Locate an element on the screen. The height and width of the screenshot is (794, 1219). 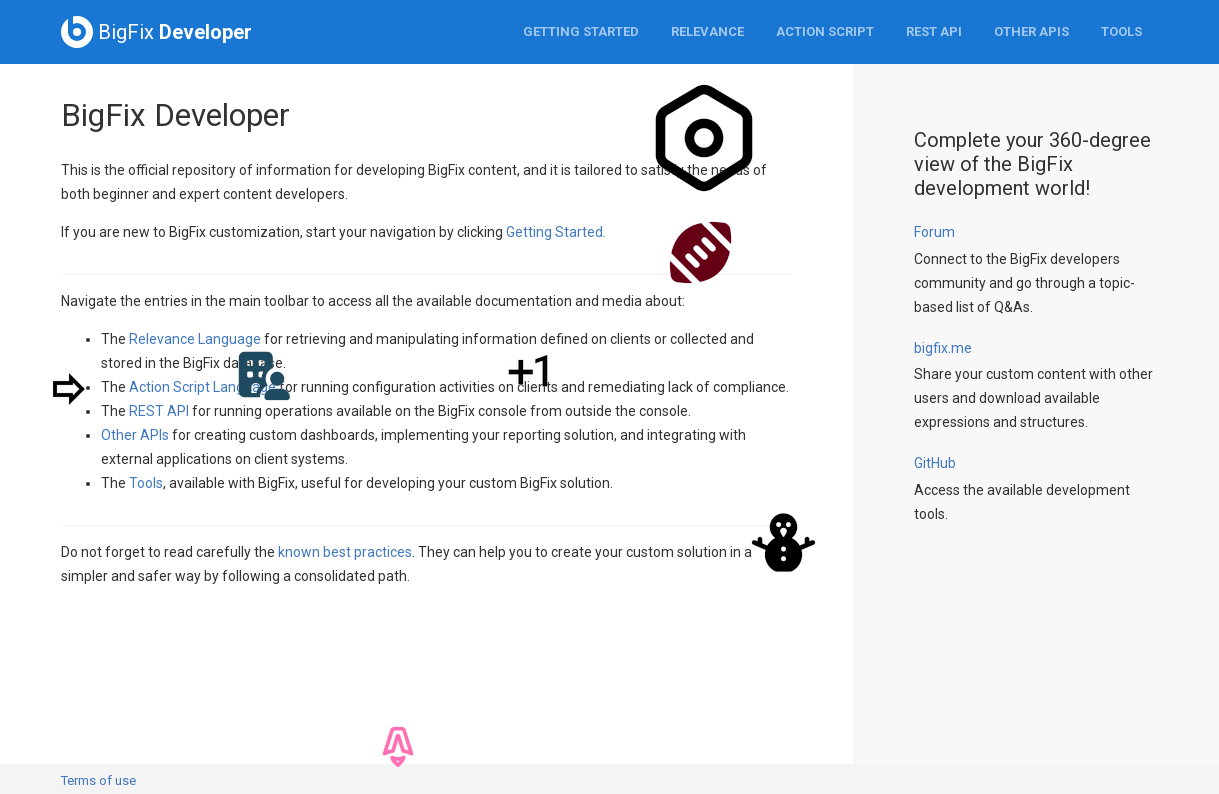
access football or american sports content is located at coordinates (700, 252).